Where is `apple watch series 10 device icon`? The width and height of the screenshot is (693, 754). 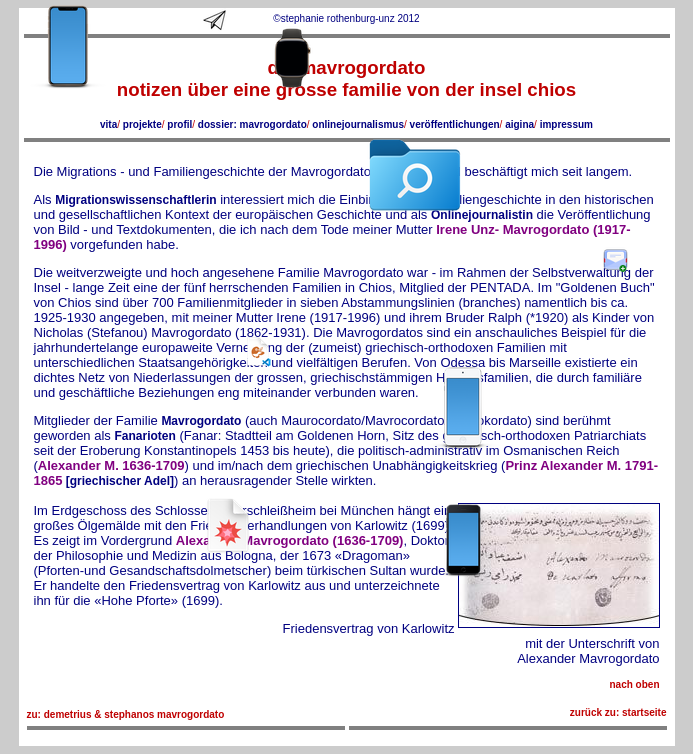
apple watch series 10 device icon is located at coordinates (292, 58).